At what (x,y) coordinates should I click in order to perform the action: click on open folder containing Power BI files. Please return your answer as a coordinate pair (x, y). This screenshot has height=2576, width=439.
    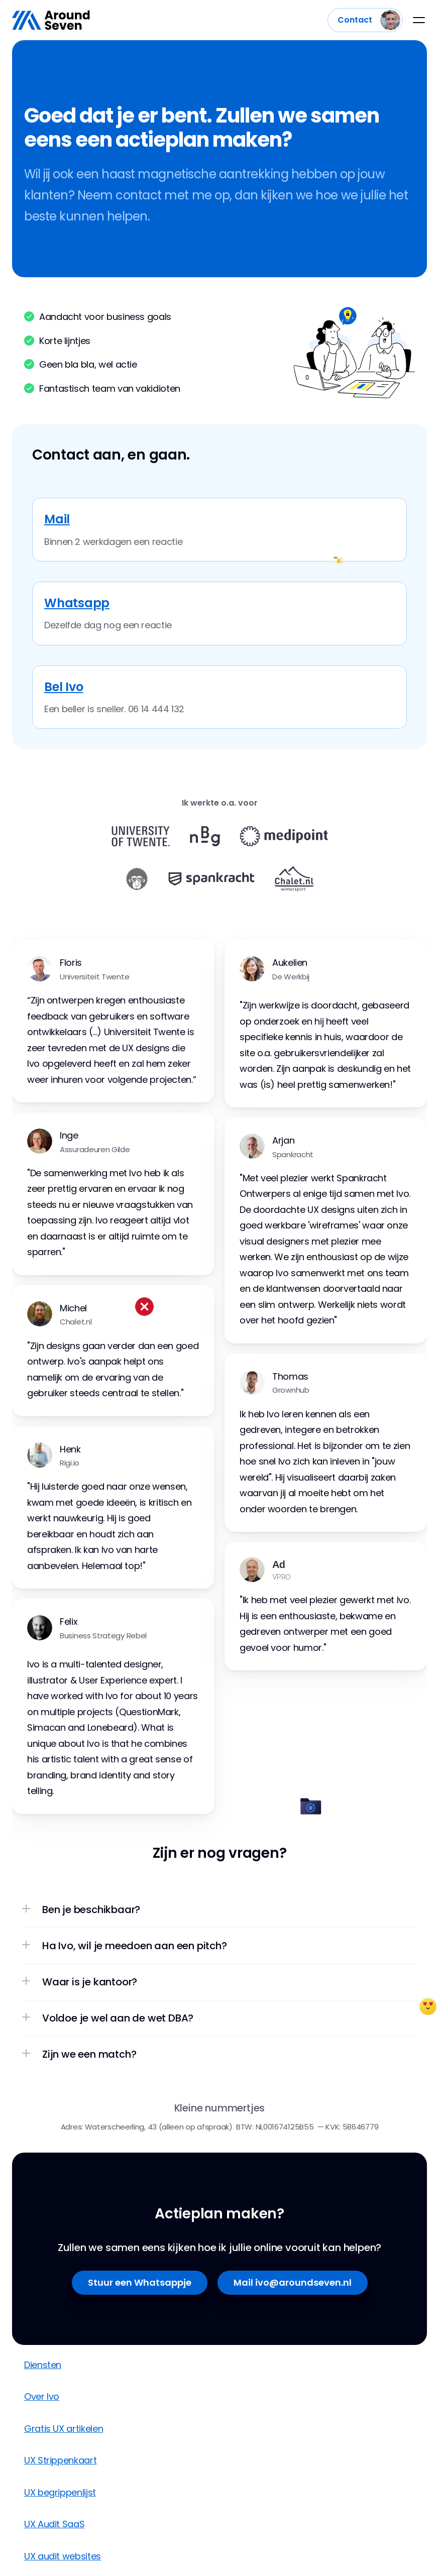
    Looking at the image, I should click on (338, 561).